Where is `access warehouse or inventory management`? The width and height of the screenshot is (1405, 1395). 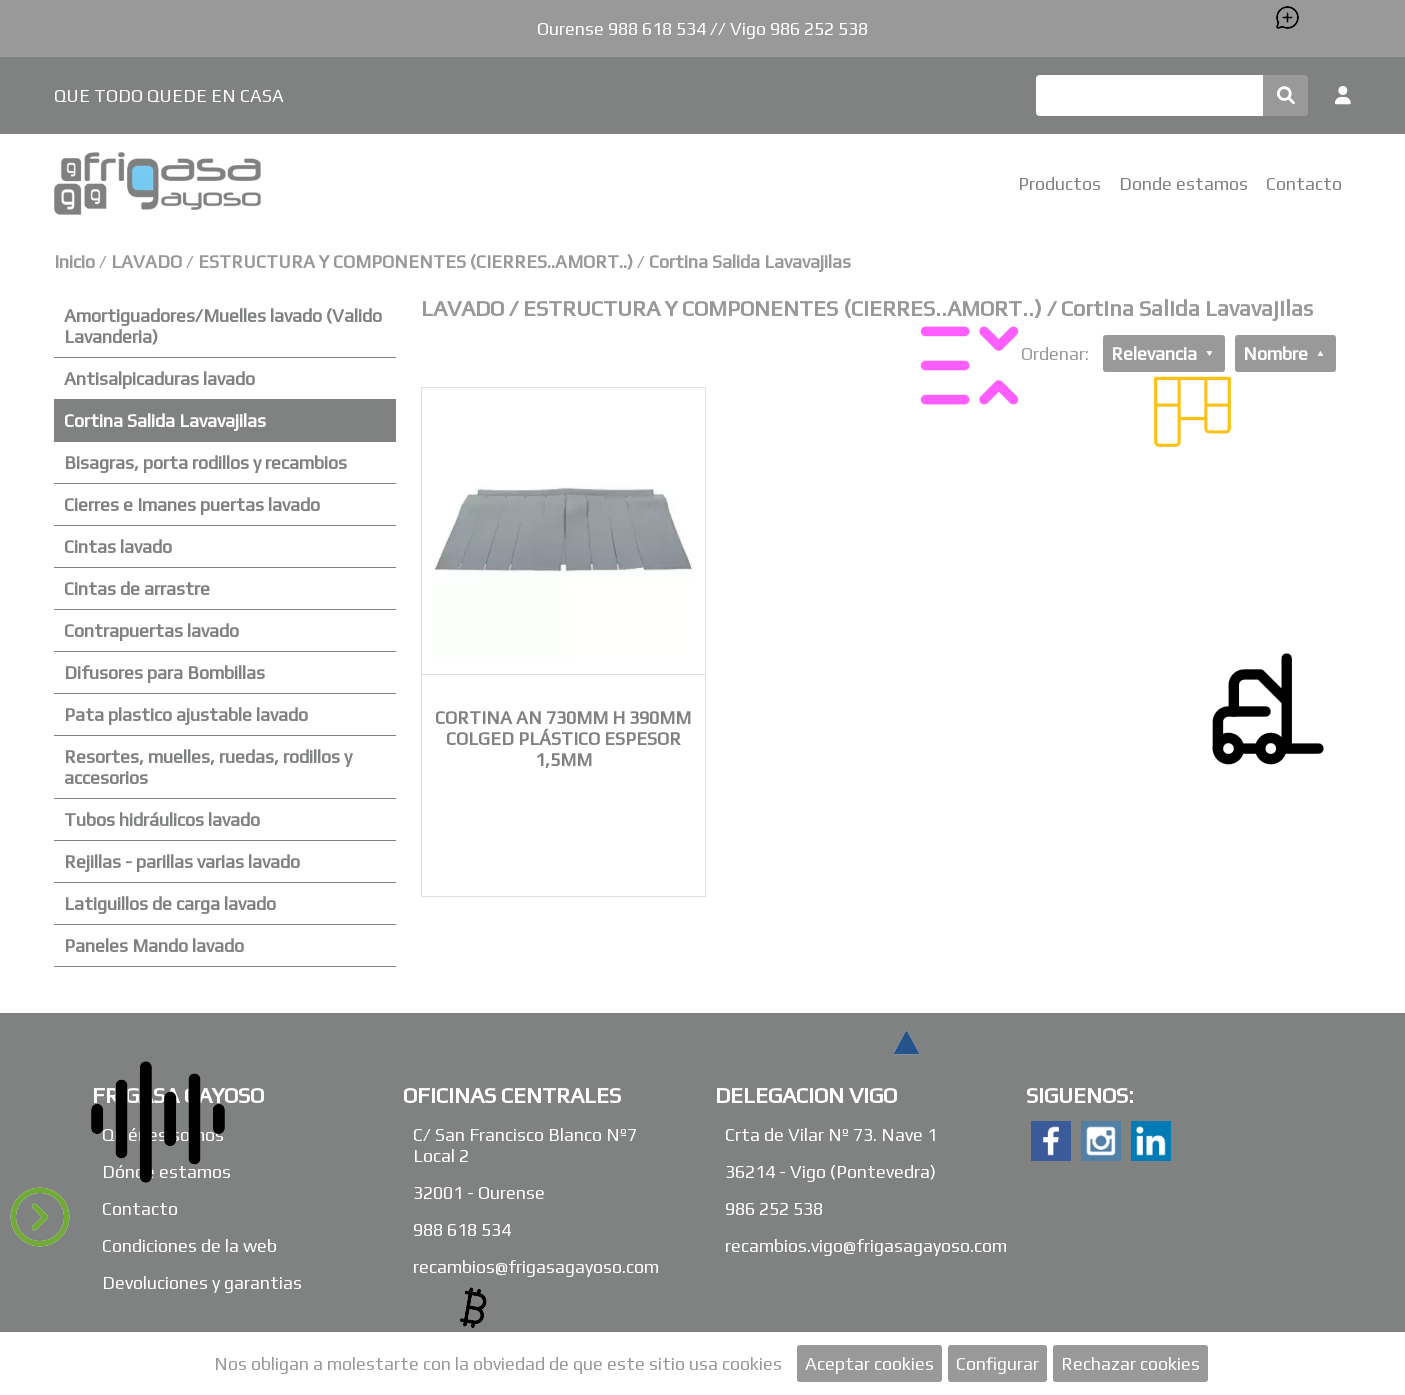
access warehouse or inventory management is located at coordinates (1265, 711).